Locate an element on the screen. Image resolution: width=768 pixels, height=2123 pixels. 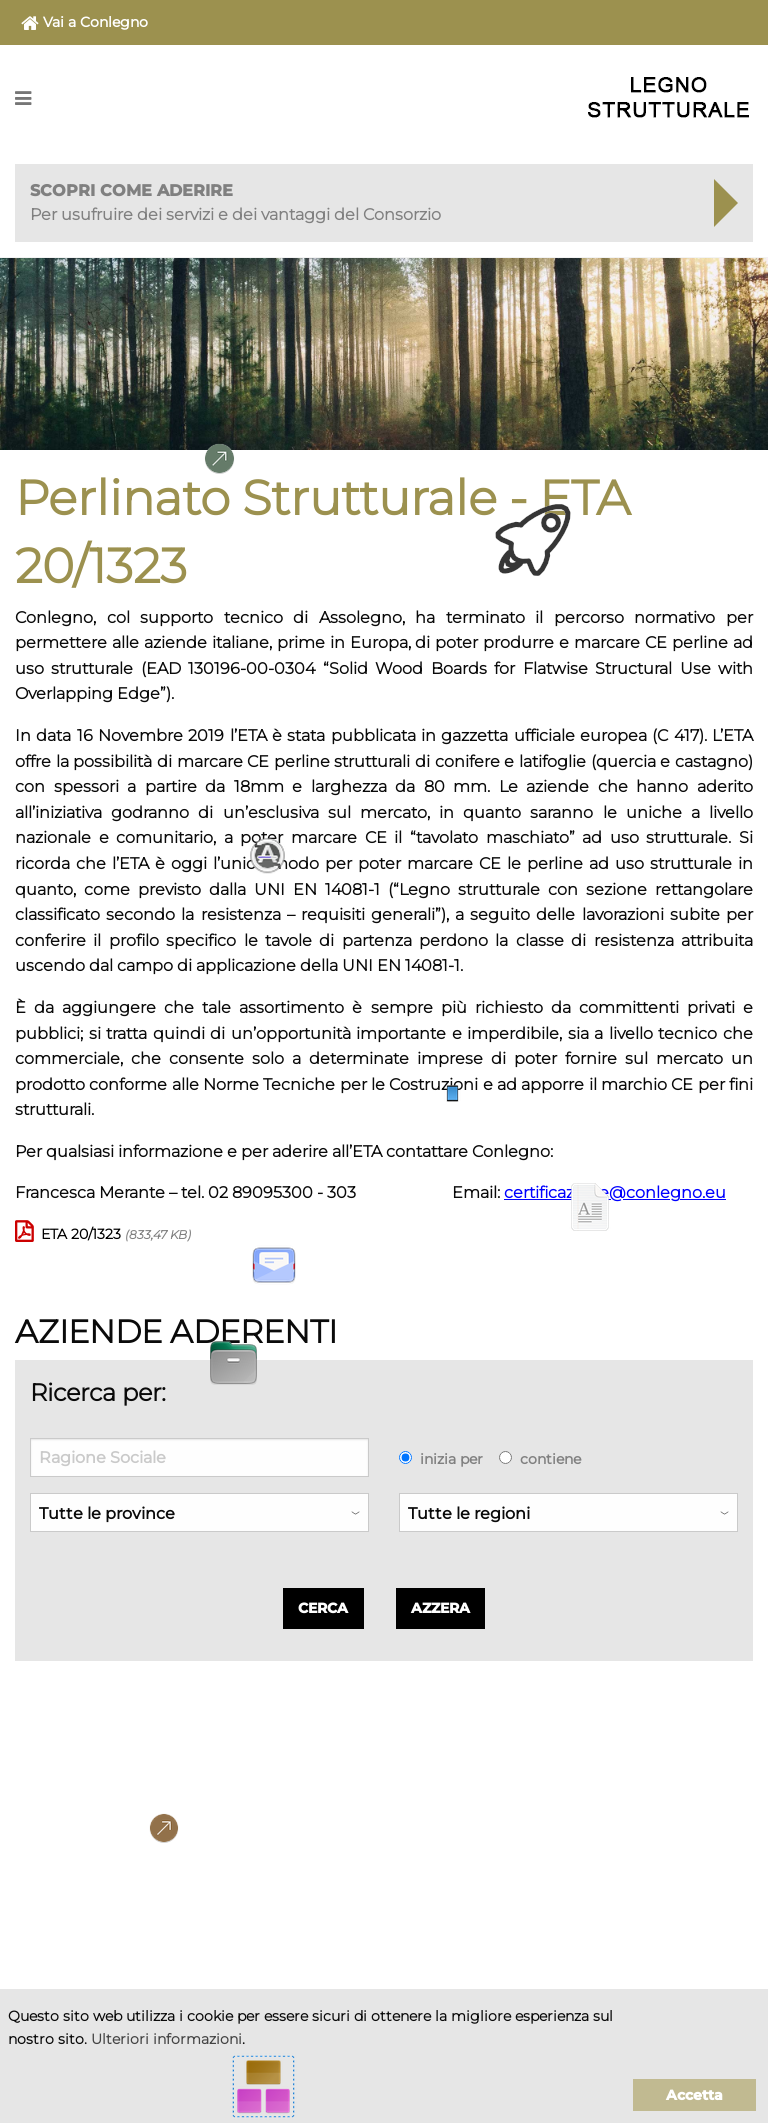
launch applications or open app drawer is located at coordinates (533, 540).